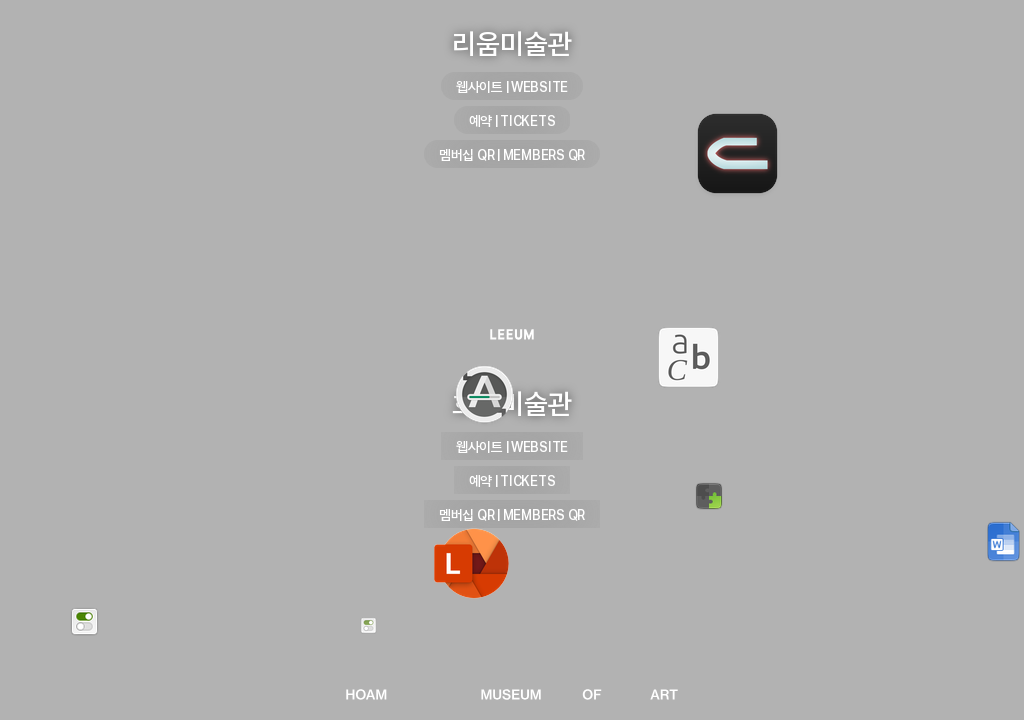 The height and width of the screenshot is (720, 1024). I want to click on open system tweaks or settings customization, so click(84, 621).